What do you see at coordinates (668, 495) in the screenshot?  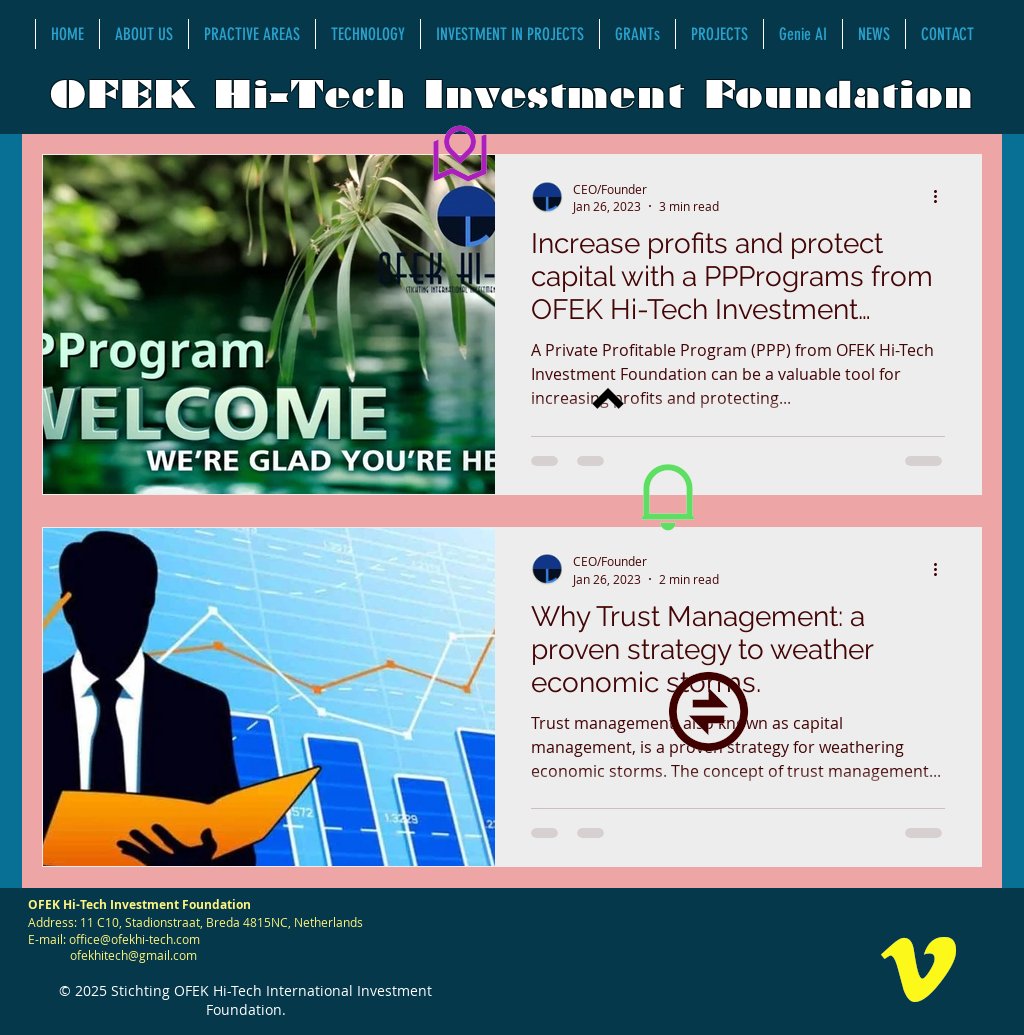 I see `view notifications` at bounding box center [668, 495].